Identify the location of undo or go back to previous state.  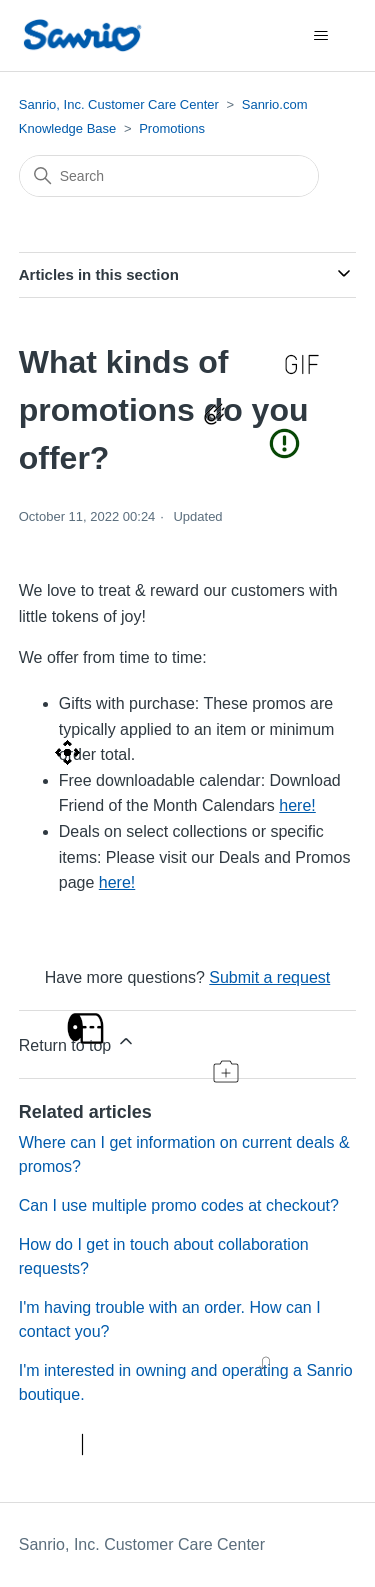
(265, 1363).